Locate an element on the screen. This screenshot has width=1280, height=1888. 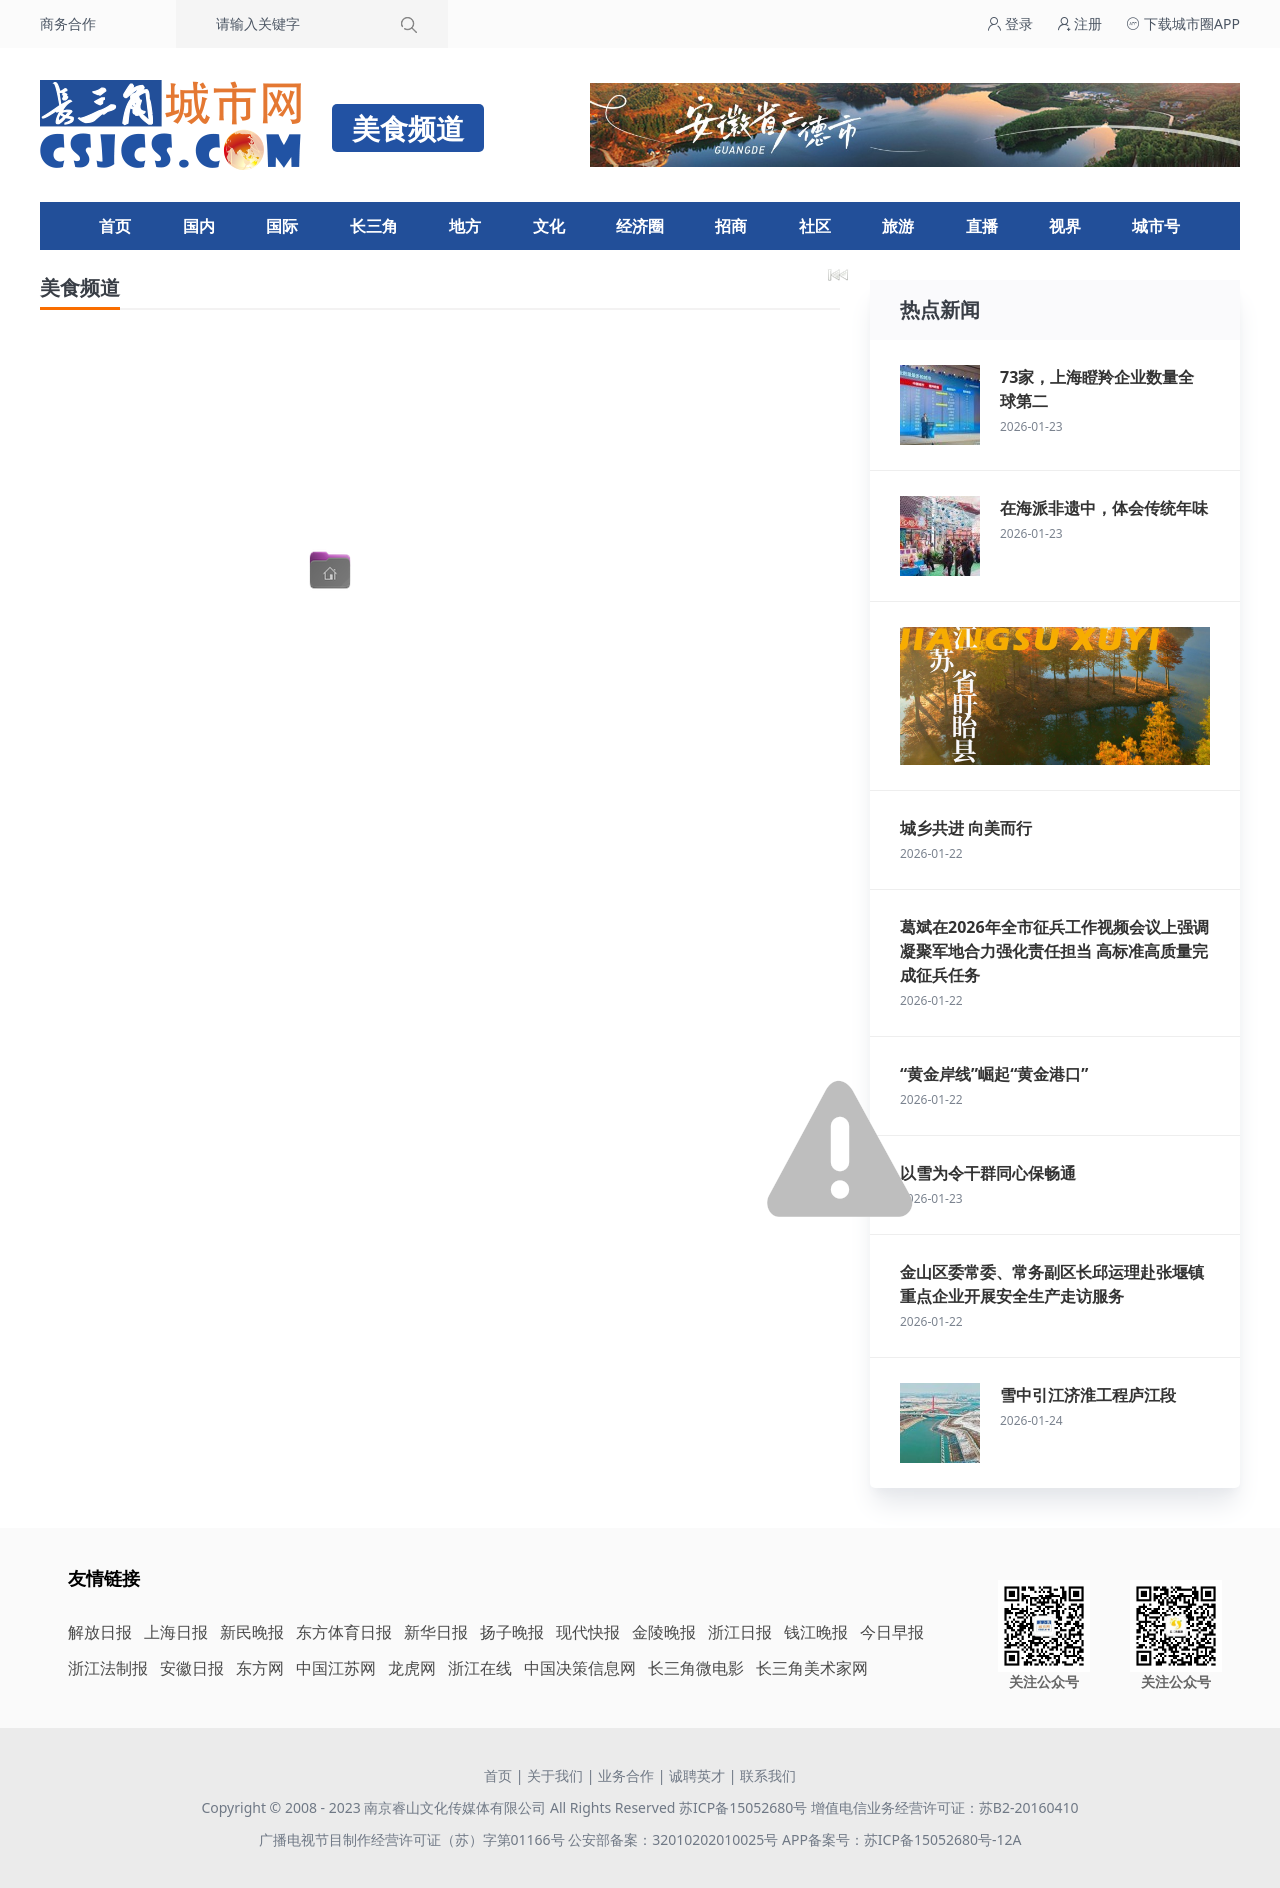
access your home folder is located at coordinates (330, 570).